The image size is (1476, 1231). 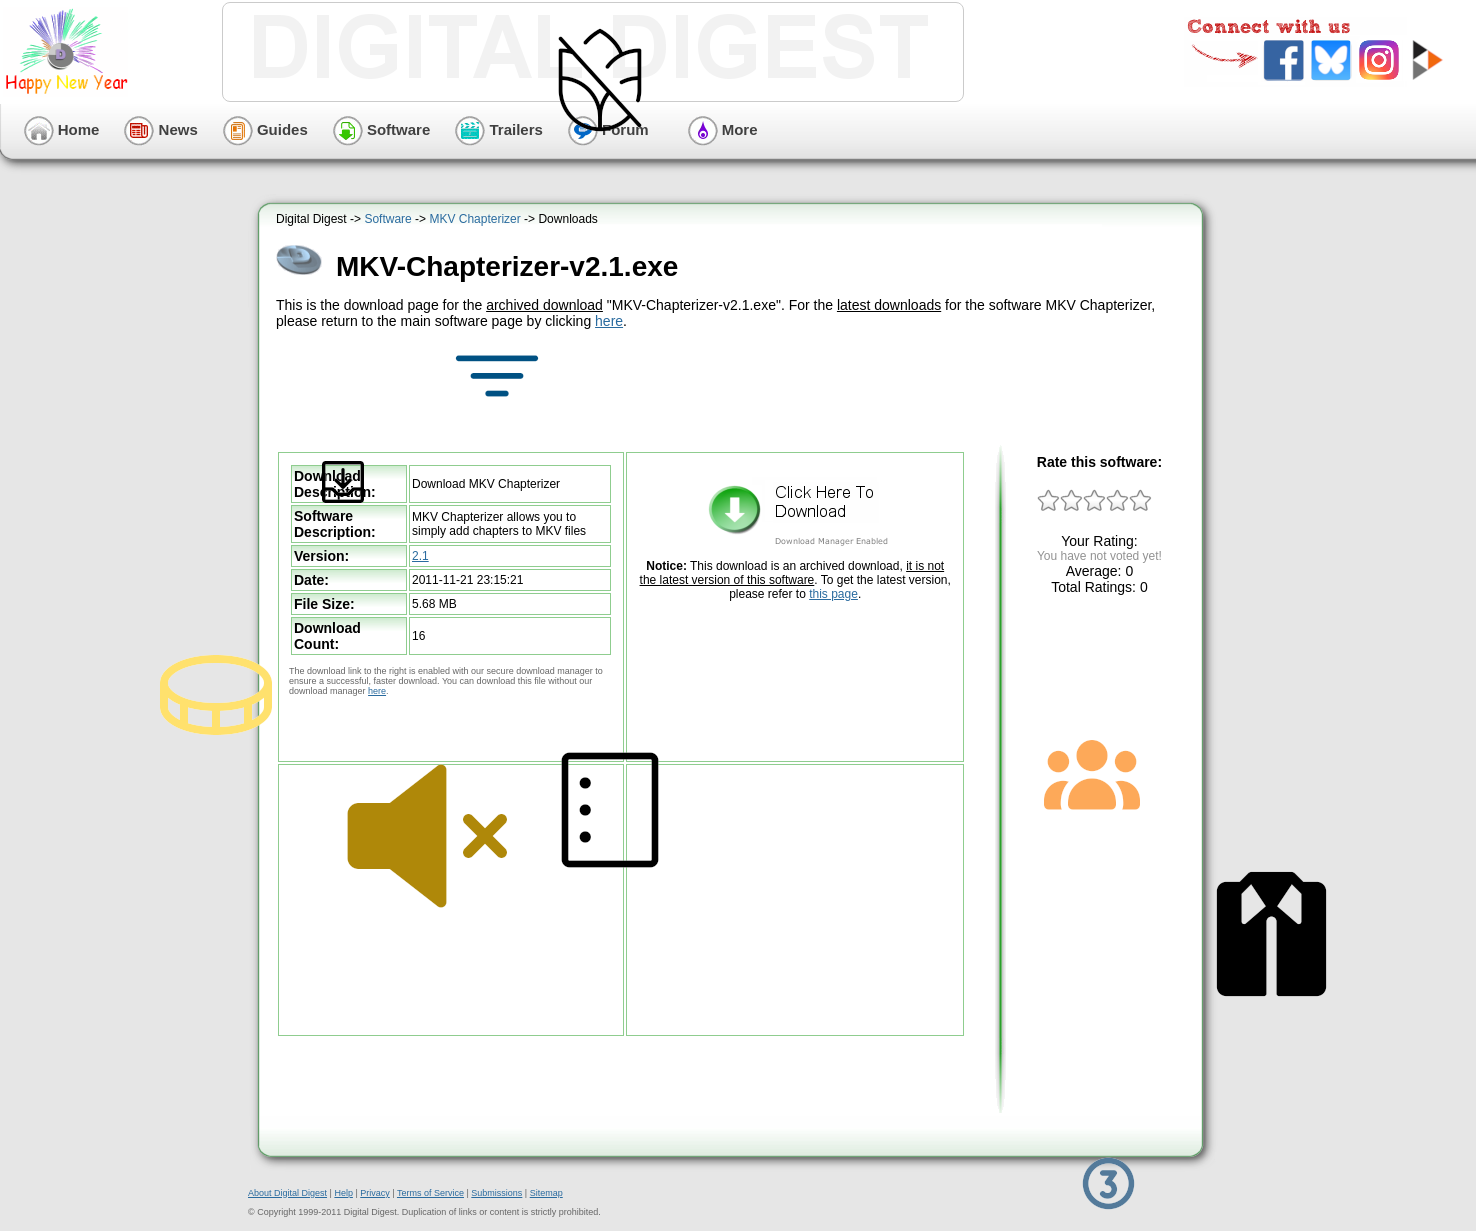 What do you see at coordinates (497, 373) in the screenshot?
I see `filter or sort list items` at bounding box center [497, 373].